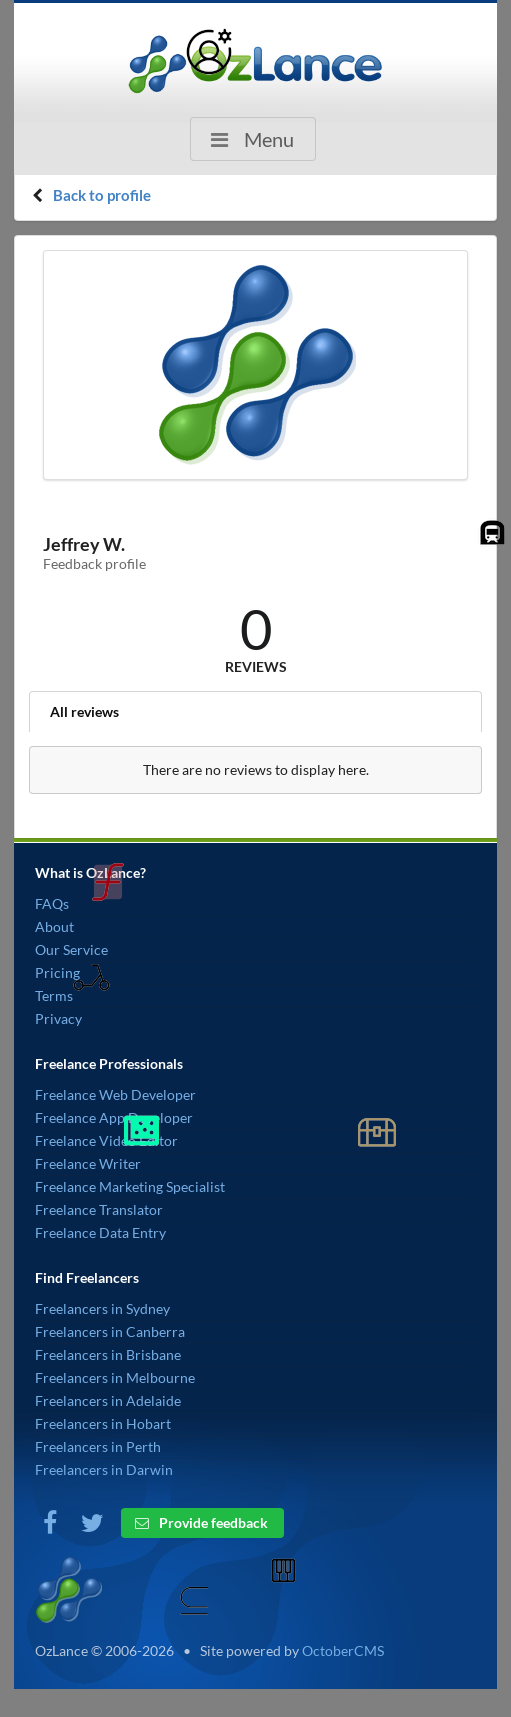 Image resolution: width=511 pixels, height=1717 pixels. Describe the element at coordinates (492, 532) in the screenshot. I see `view subway or metro transit options` at that location.